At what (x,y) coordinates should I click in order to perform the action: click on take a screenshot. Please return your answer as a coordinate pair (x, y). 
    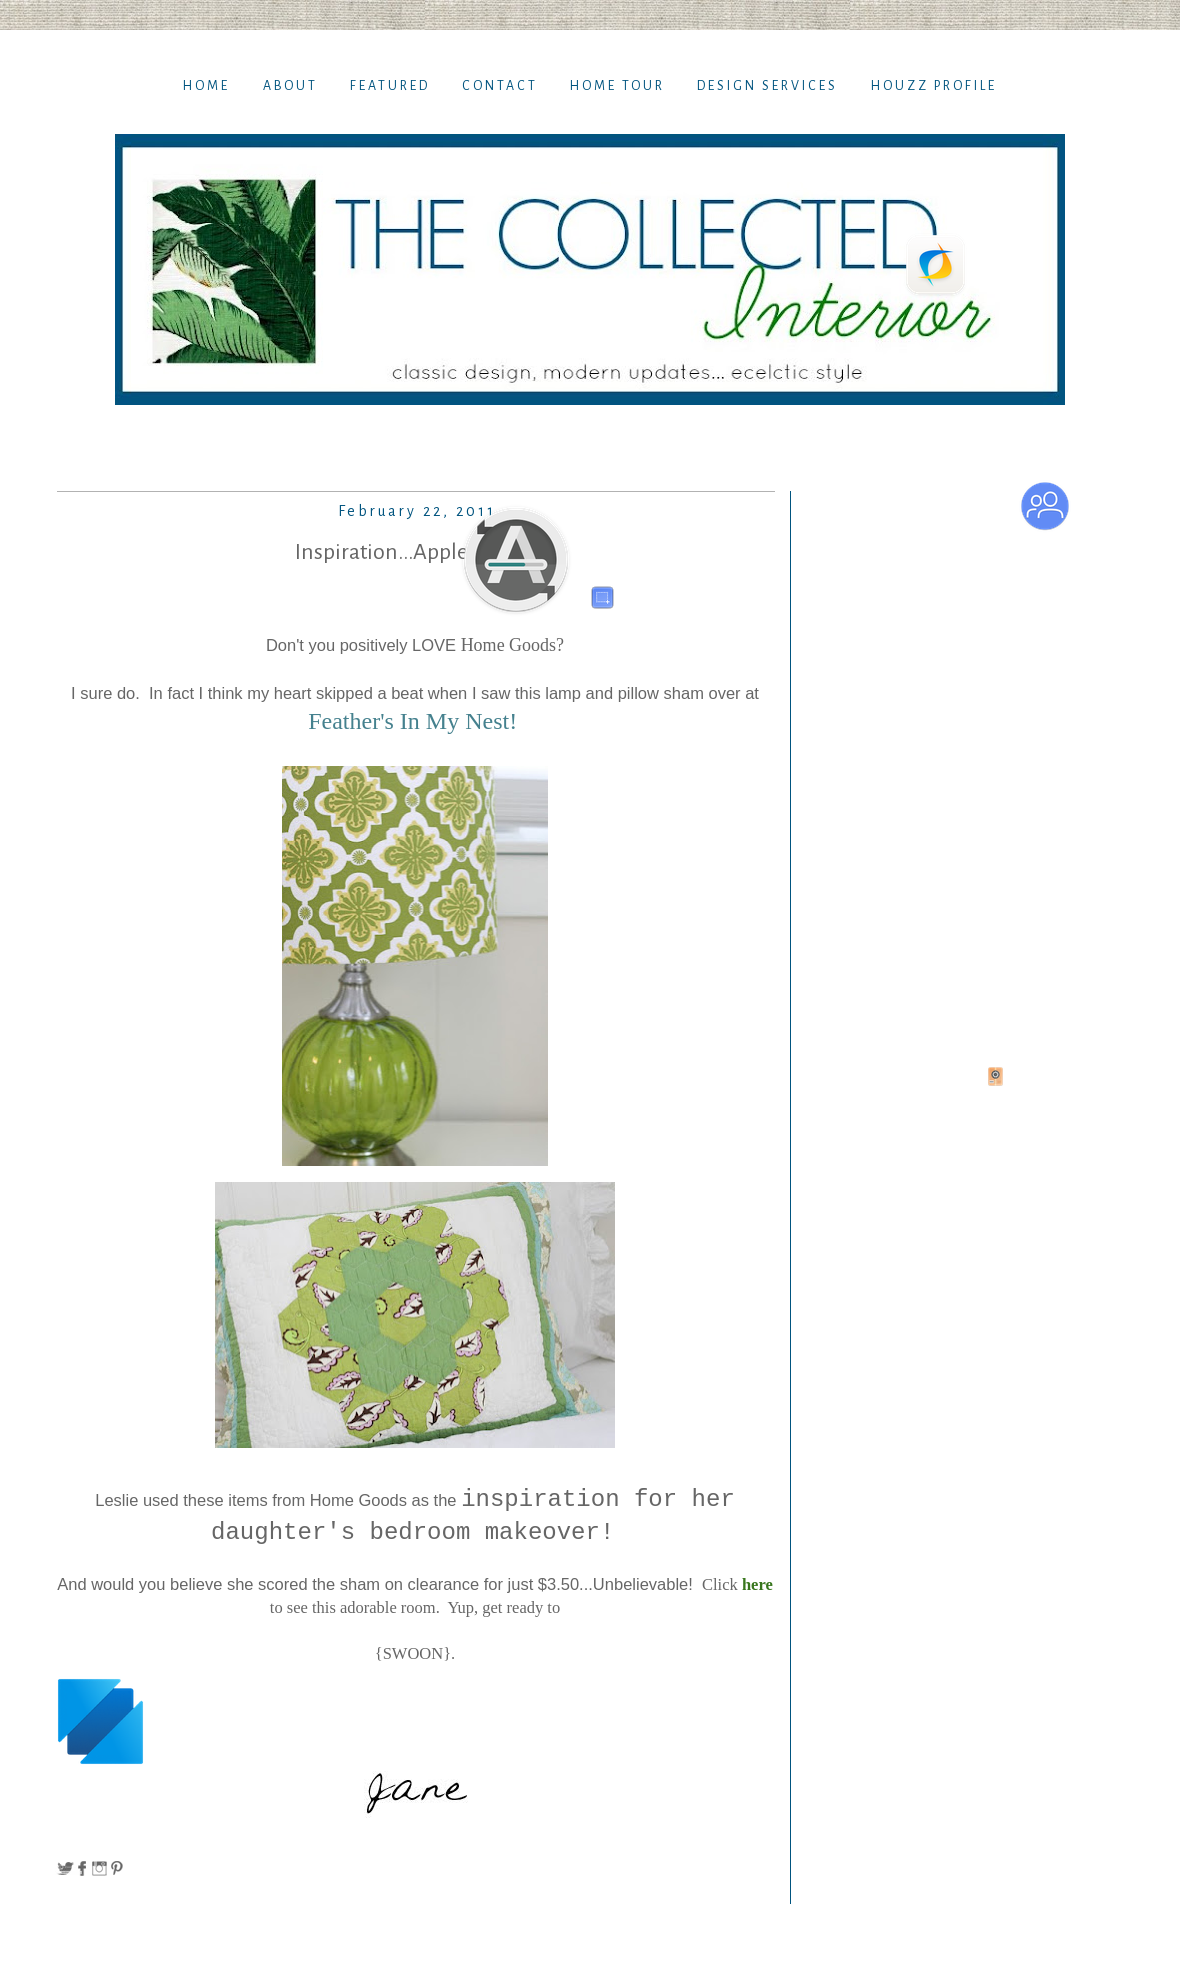
    Looking at the image, I should click on (602, 597).